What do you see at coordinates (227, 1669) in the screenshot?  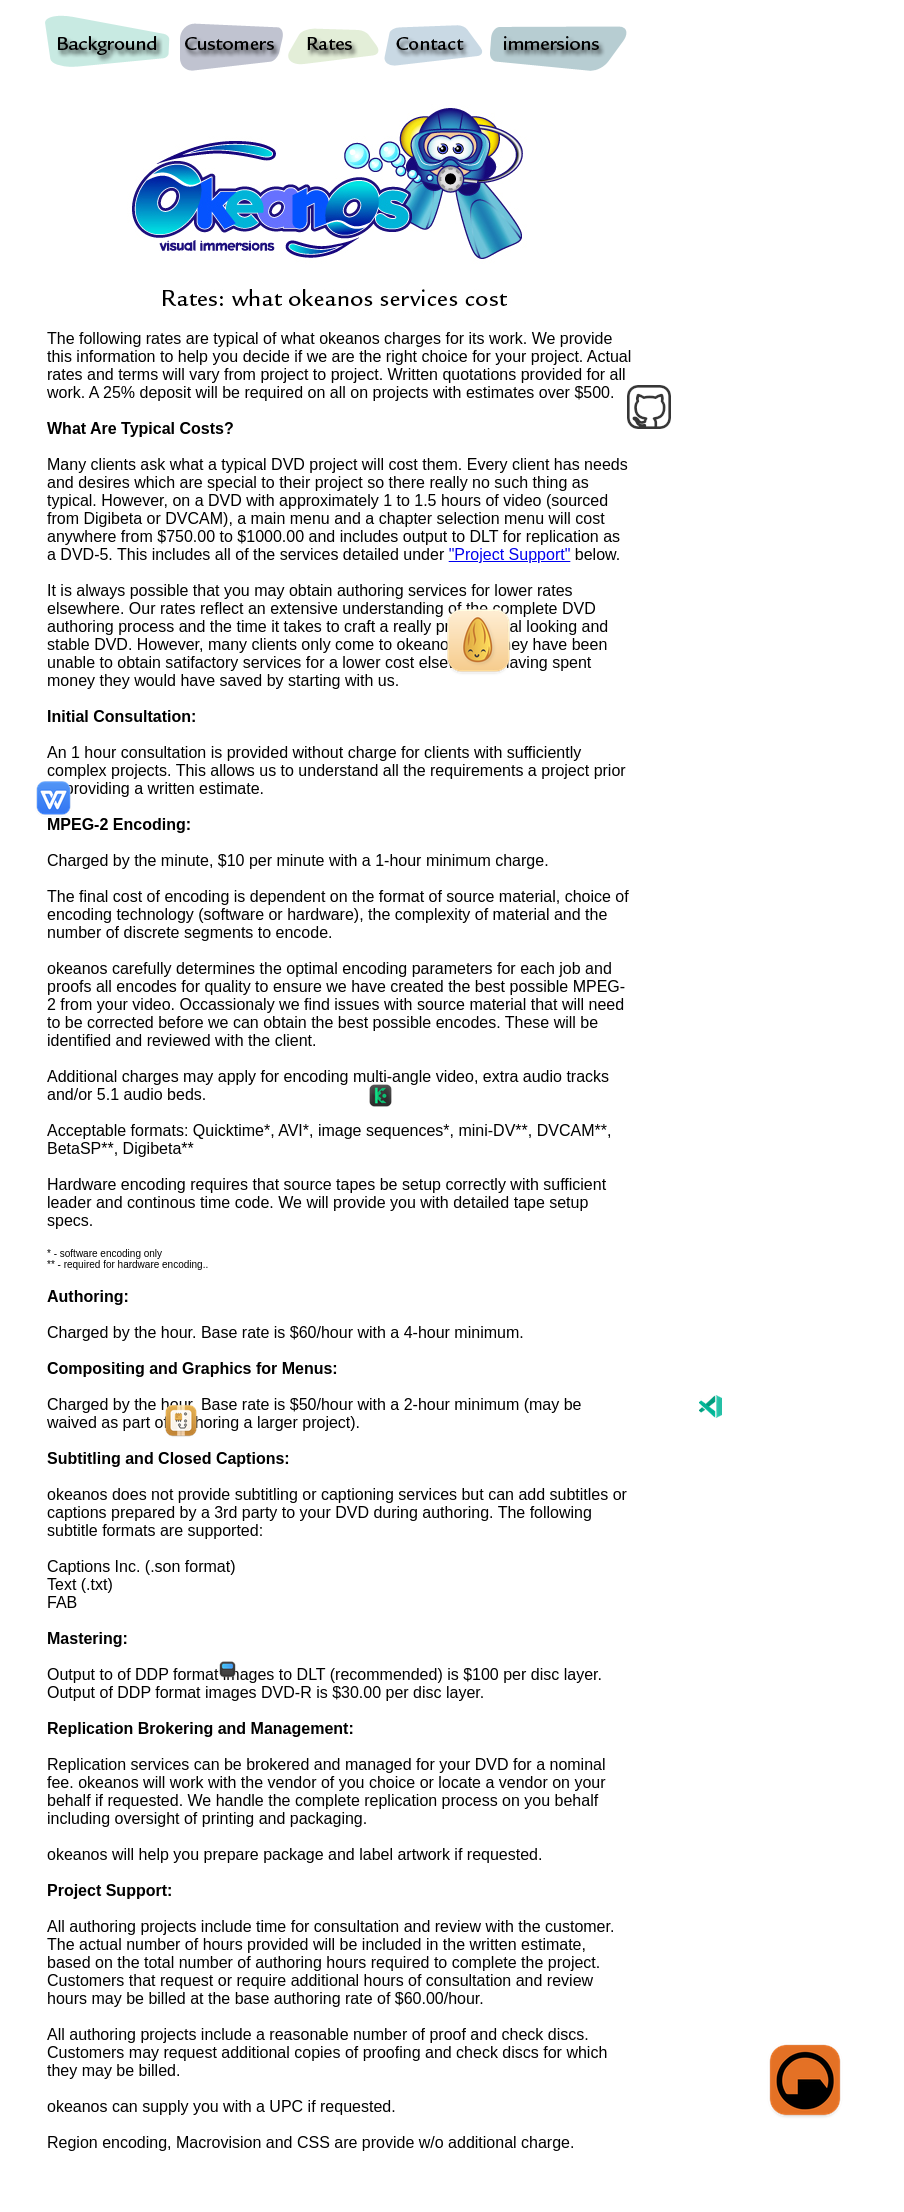 I see `adjust desktop activity and workspace settings` at bounding box center [227, 1669].